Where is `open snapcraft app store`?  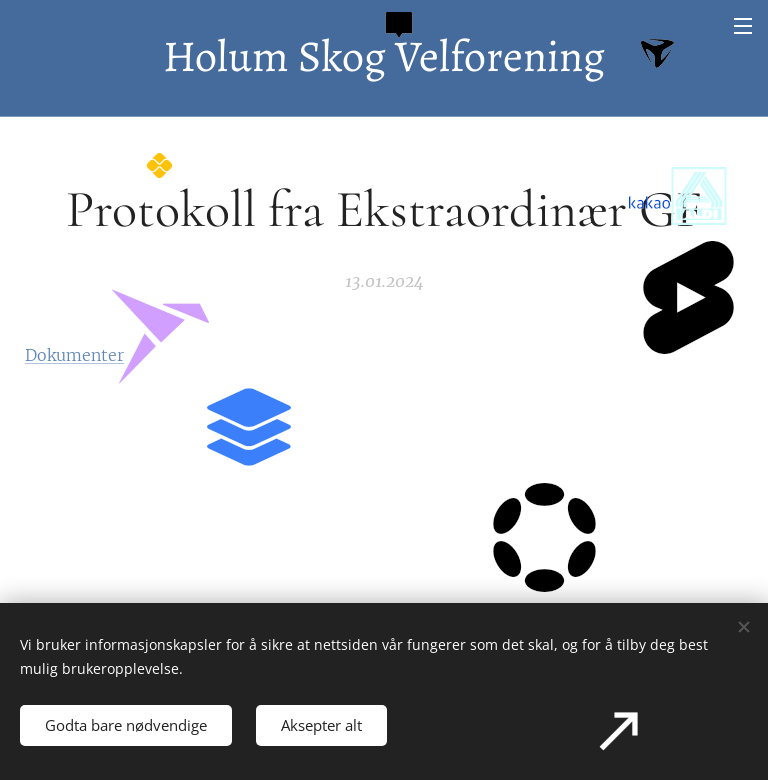
open snapcraft app store is located at coordinates (160, 336).